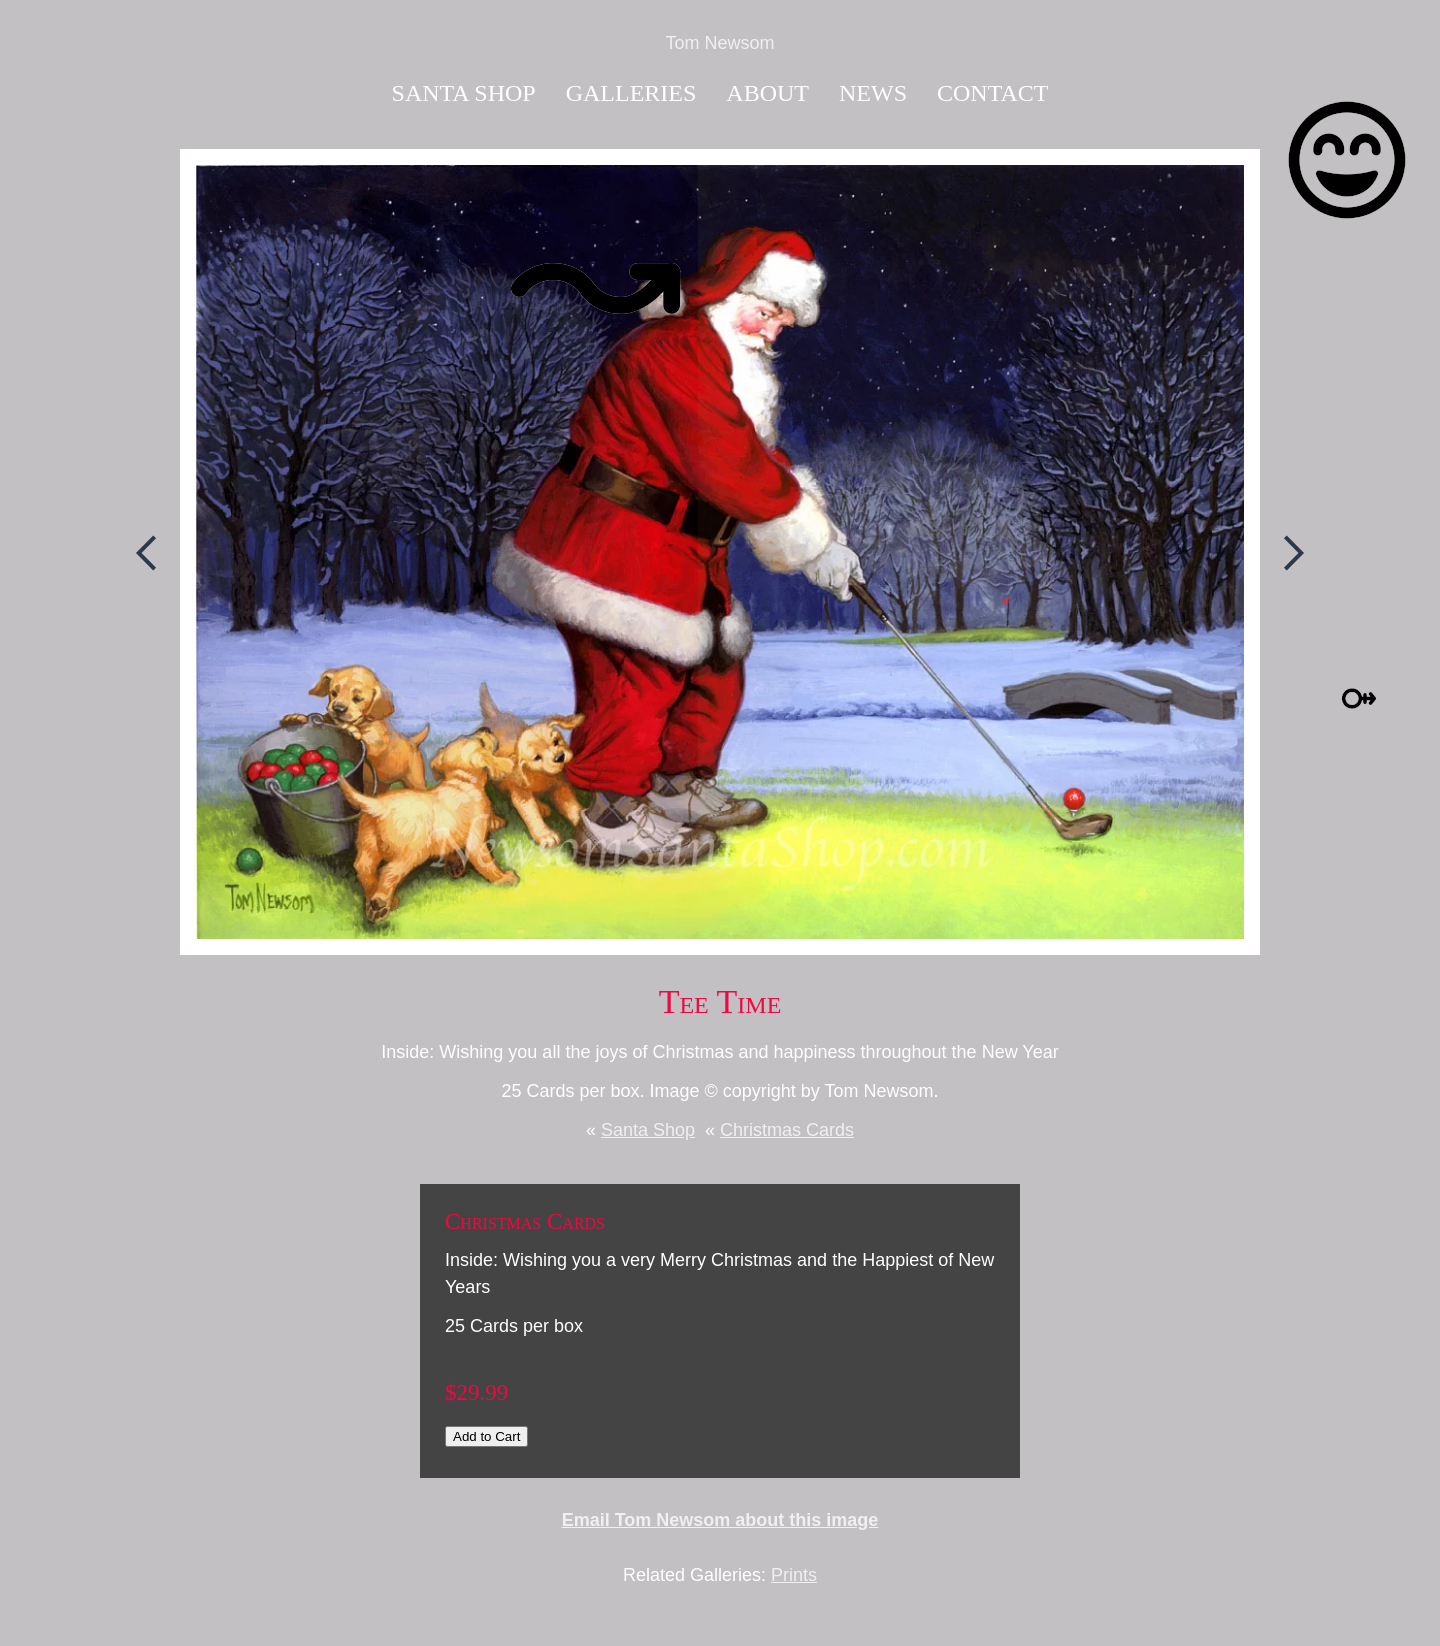 The image size is (1440, 1646). Describe the element at coordinates (595, 288) in the screenshot. I see `indicates an upward trend or growth` at that location.